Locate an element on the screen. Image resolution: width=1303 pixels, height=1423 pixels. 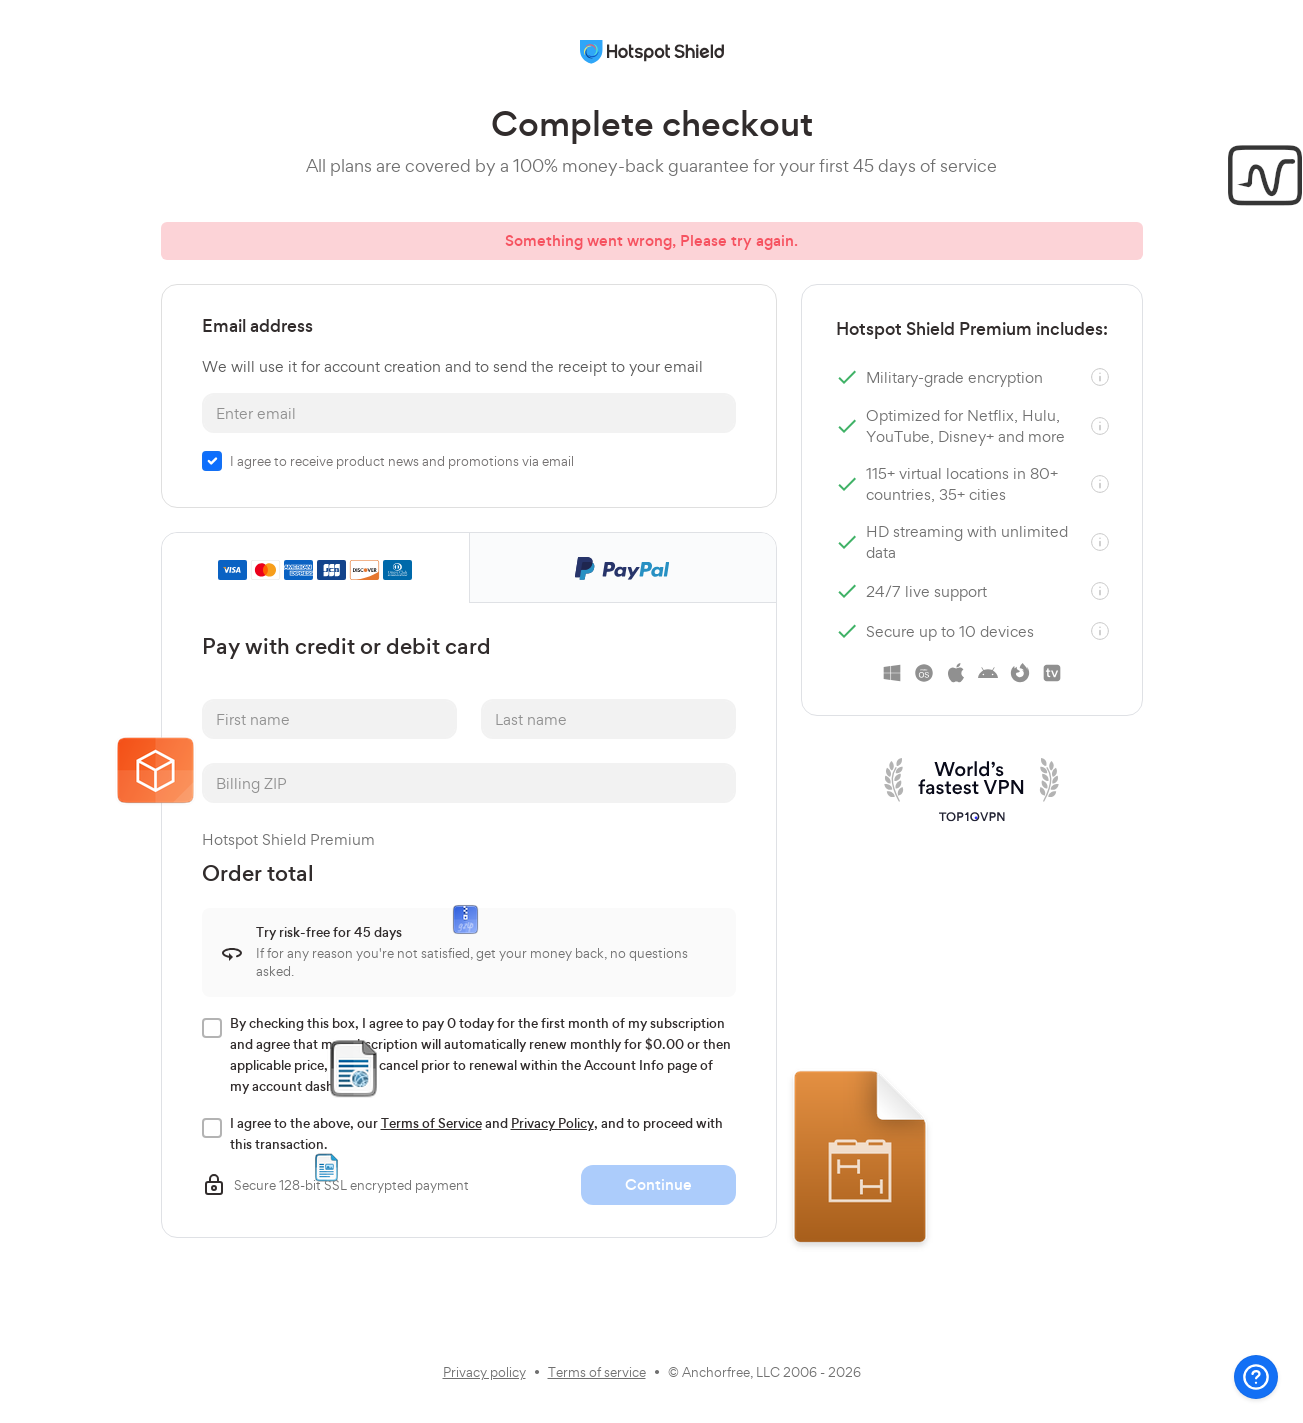
open a libreoffice writer document is located at coordinates (326, 1167).